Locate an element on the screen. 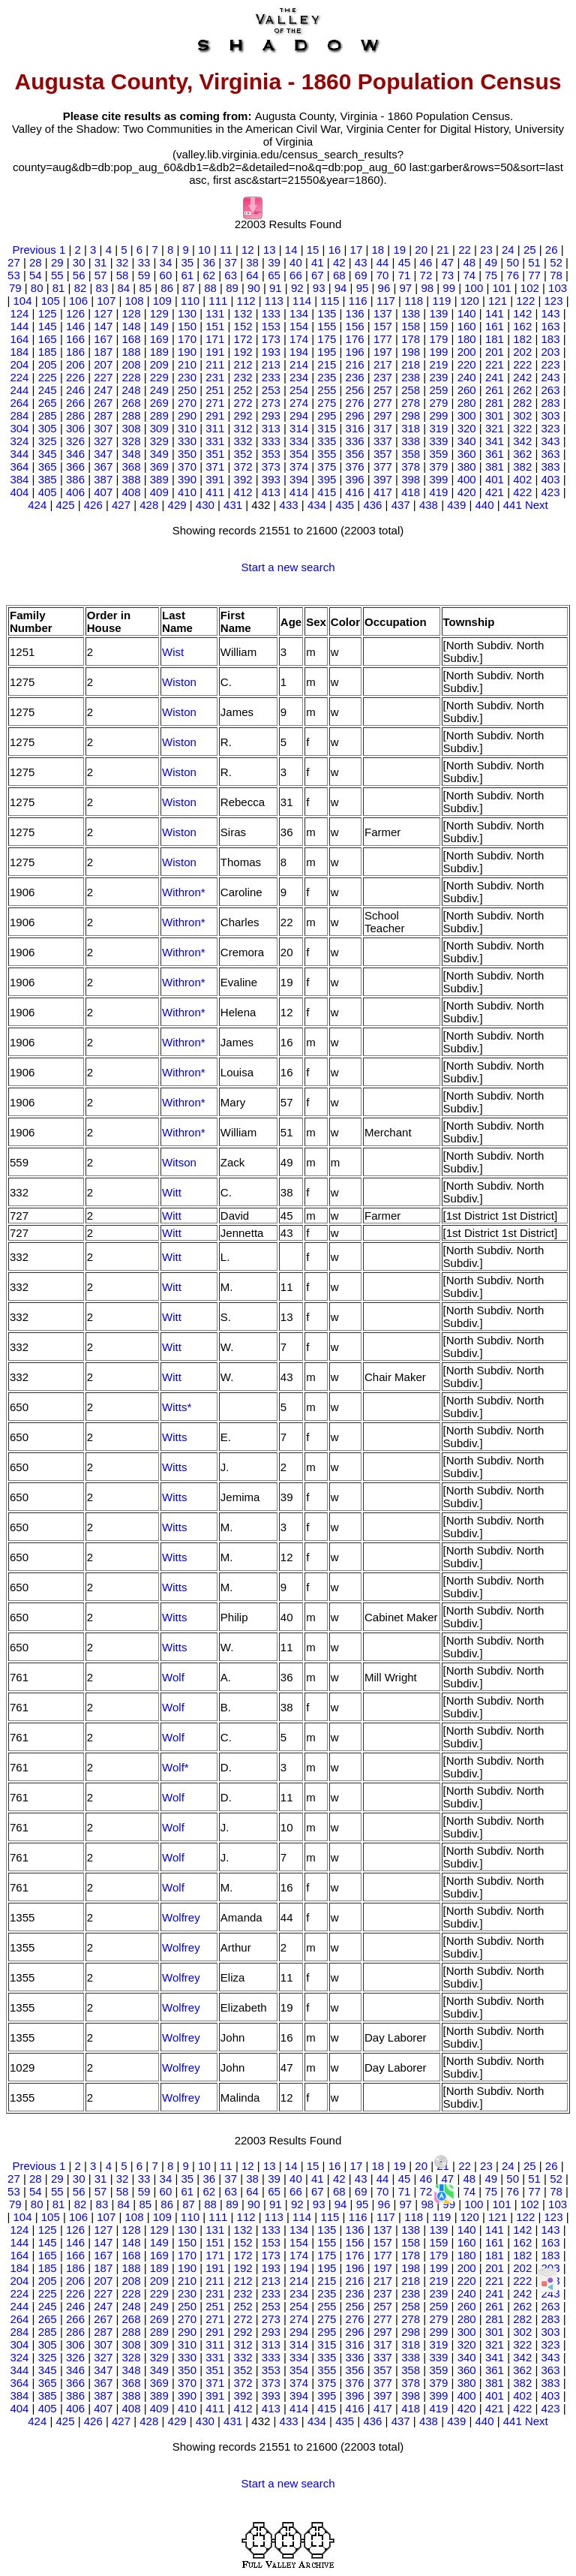  open gnome maps application is located at coordinates (444, 2194).